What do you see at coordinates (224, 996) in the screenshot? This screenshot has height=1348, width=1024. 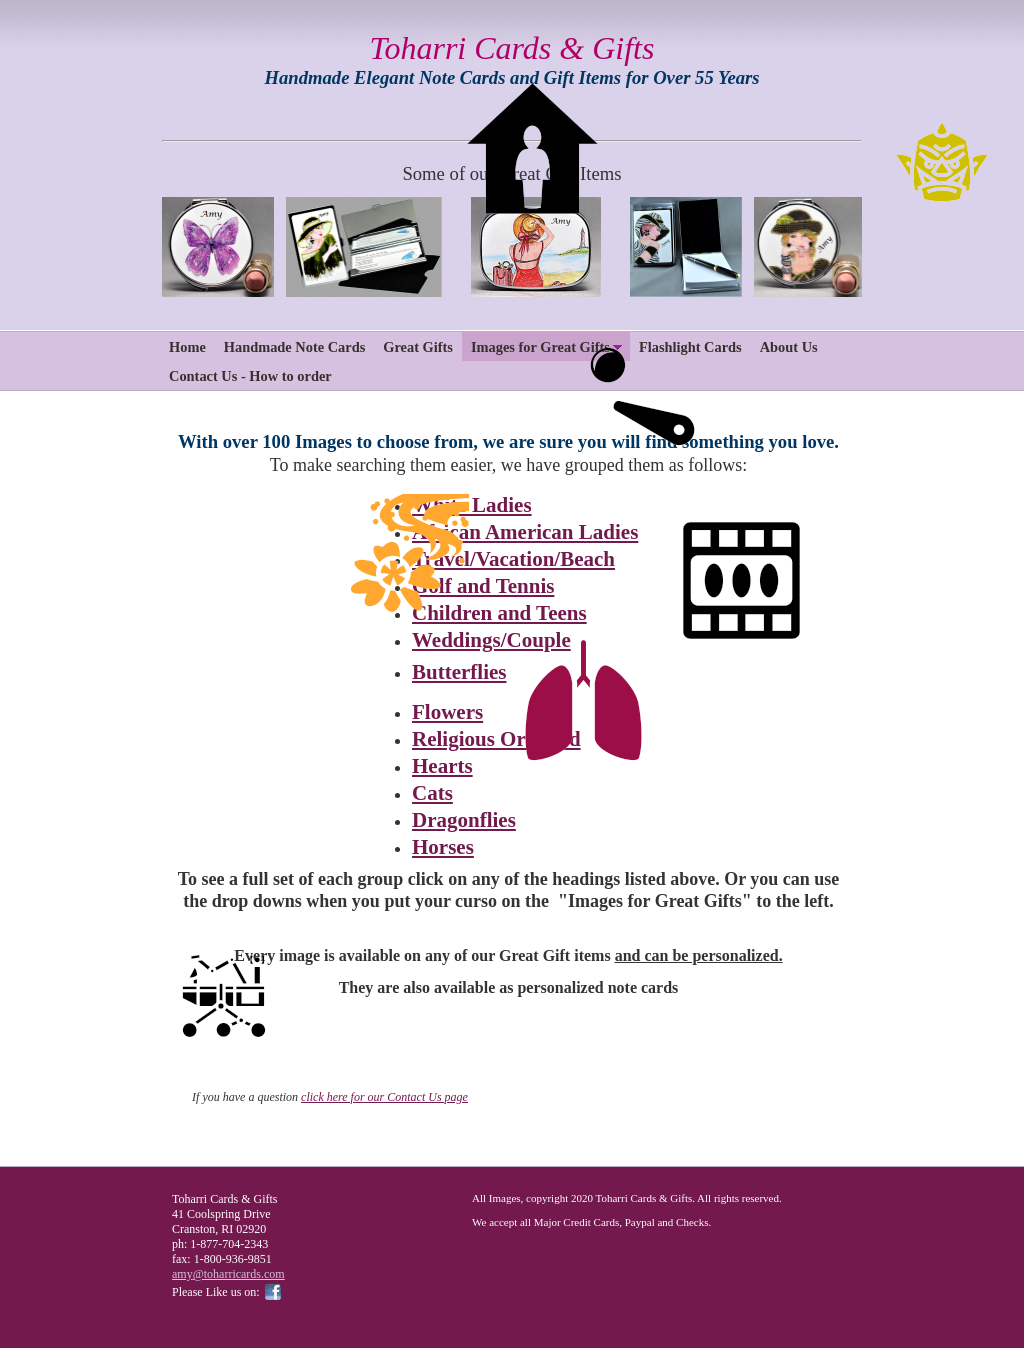 I see `view mars rover mission details` at bounding box center [224, 996].